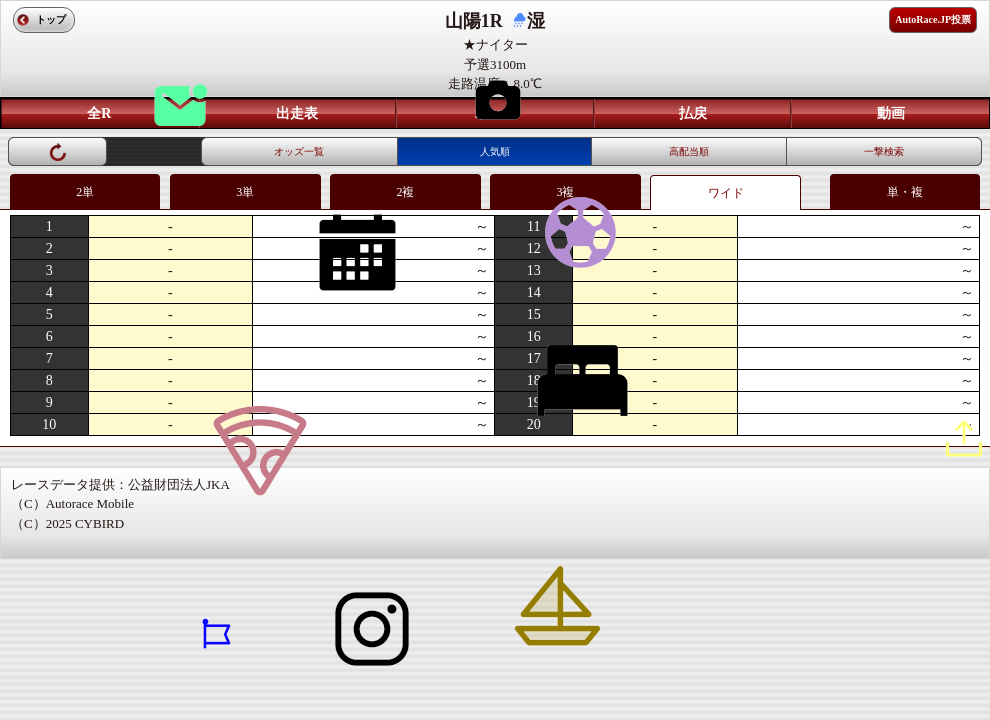 Image resolution: width=990 pixels, height=720 pixels. What do you see at coordinates (216, 633) in the screenshot?
I see `font awesome brand logo` at bounding box center [216, 633].